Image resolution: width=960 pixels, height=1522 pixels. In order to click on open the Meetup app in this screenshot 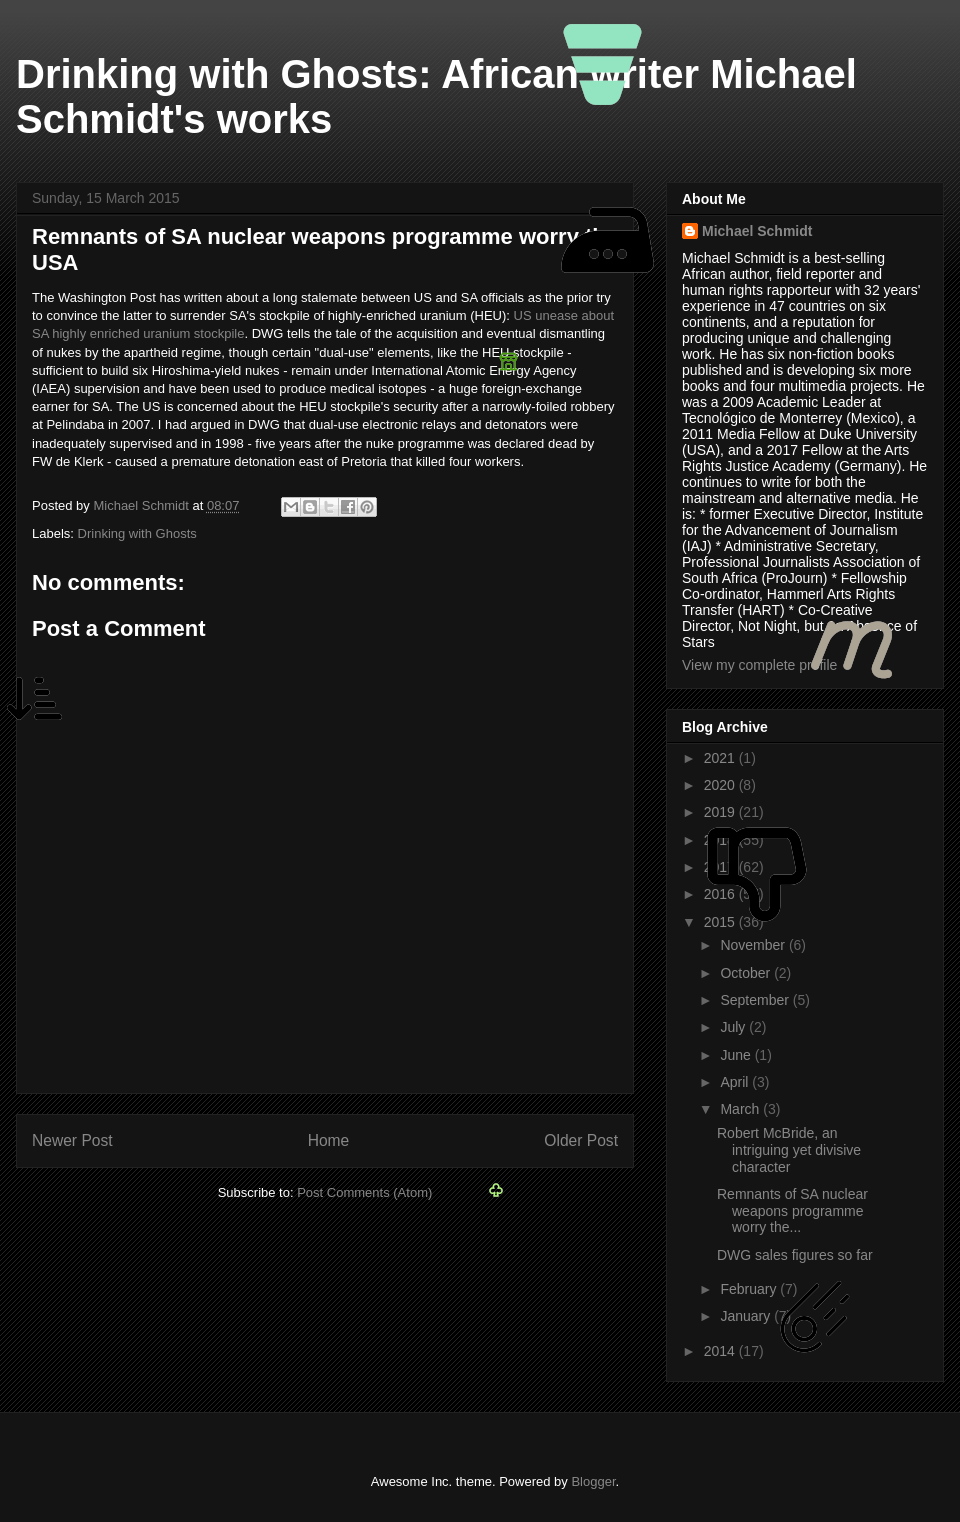, I will do `click(851, 645)`.